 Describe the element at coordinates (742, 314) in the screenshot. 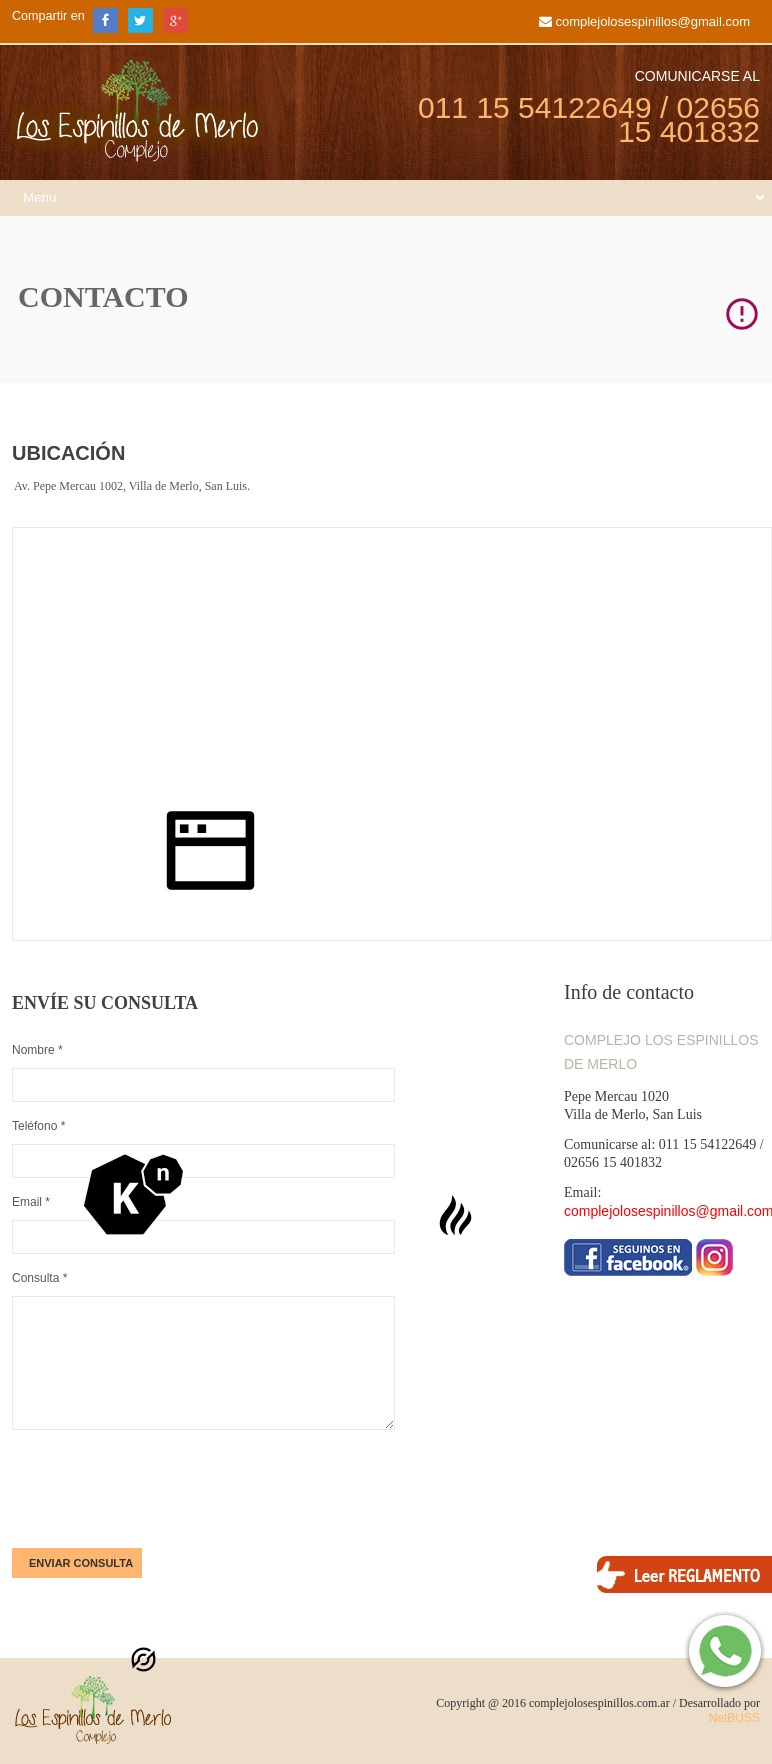

I see `indicates a warning or error state` at that location.